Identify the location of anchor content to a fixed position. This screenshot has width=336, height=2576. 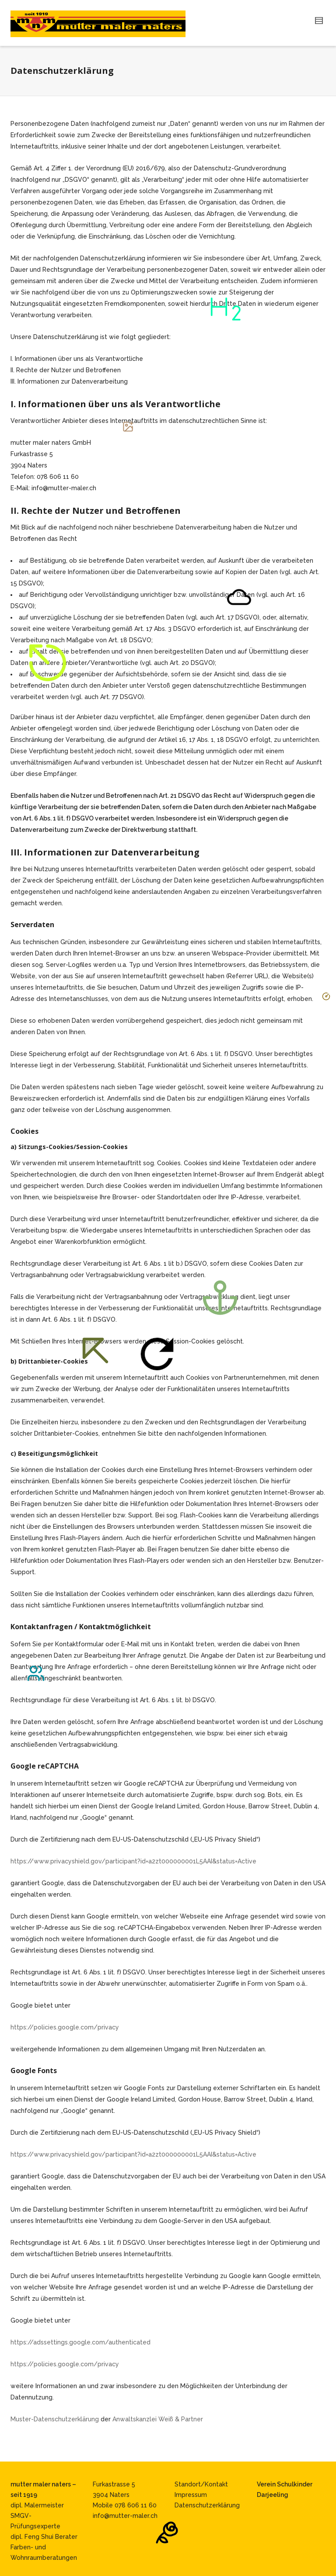
(220, 1298).